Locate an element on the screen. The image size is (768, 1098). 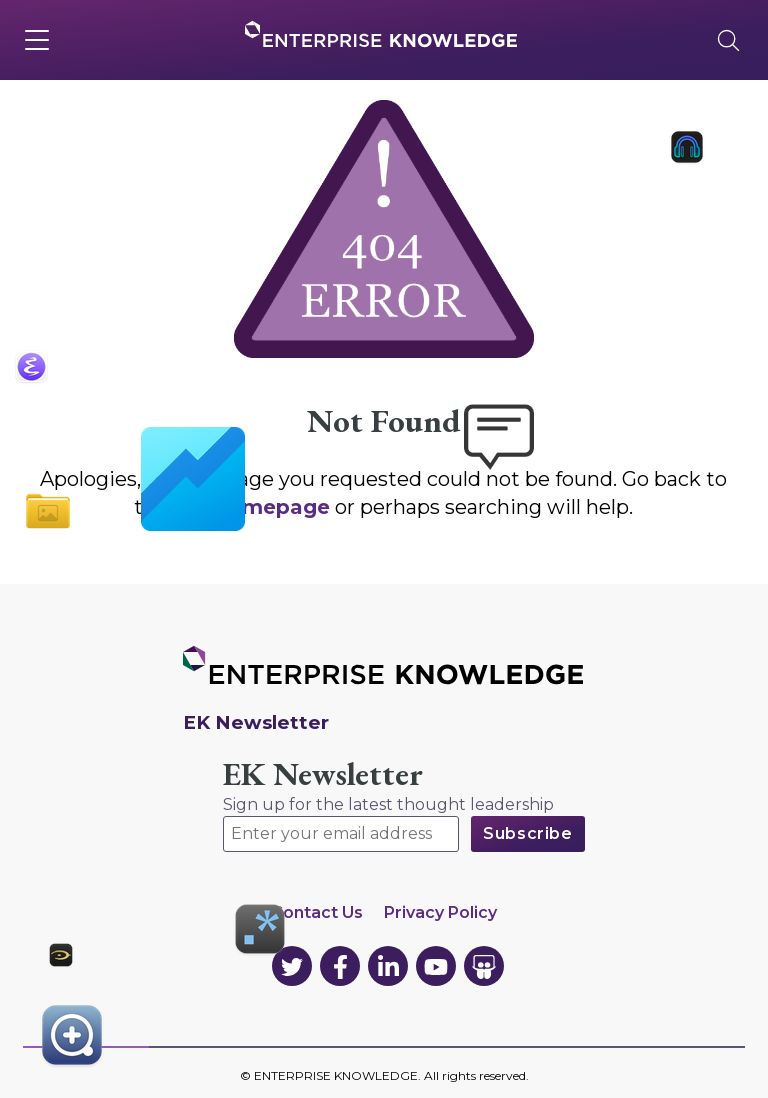
open synology assistant app is located at coordinates (72, 1035).